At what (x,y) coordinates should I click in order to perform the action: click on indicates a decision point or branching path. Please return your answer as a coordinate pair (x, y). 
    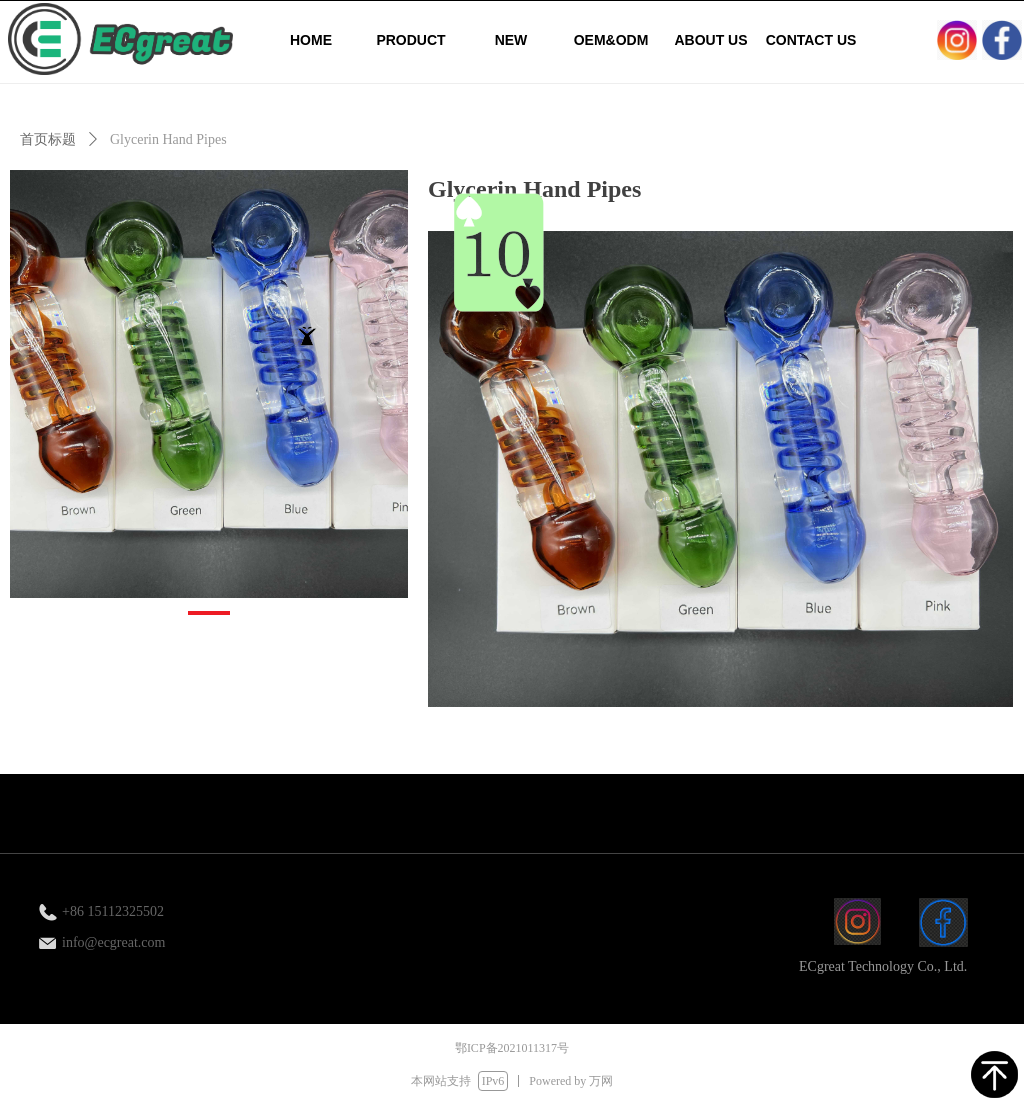
    Looking at the image, I should click on (307, 336).